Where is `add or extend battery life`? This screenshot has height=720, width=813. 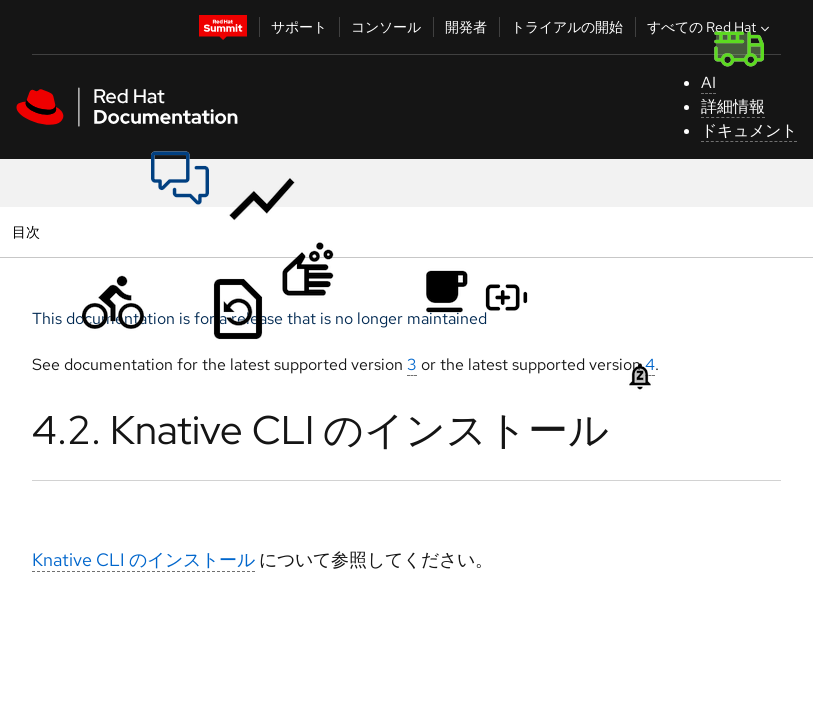
add or extend battery life is located at coordinates (506, 297).